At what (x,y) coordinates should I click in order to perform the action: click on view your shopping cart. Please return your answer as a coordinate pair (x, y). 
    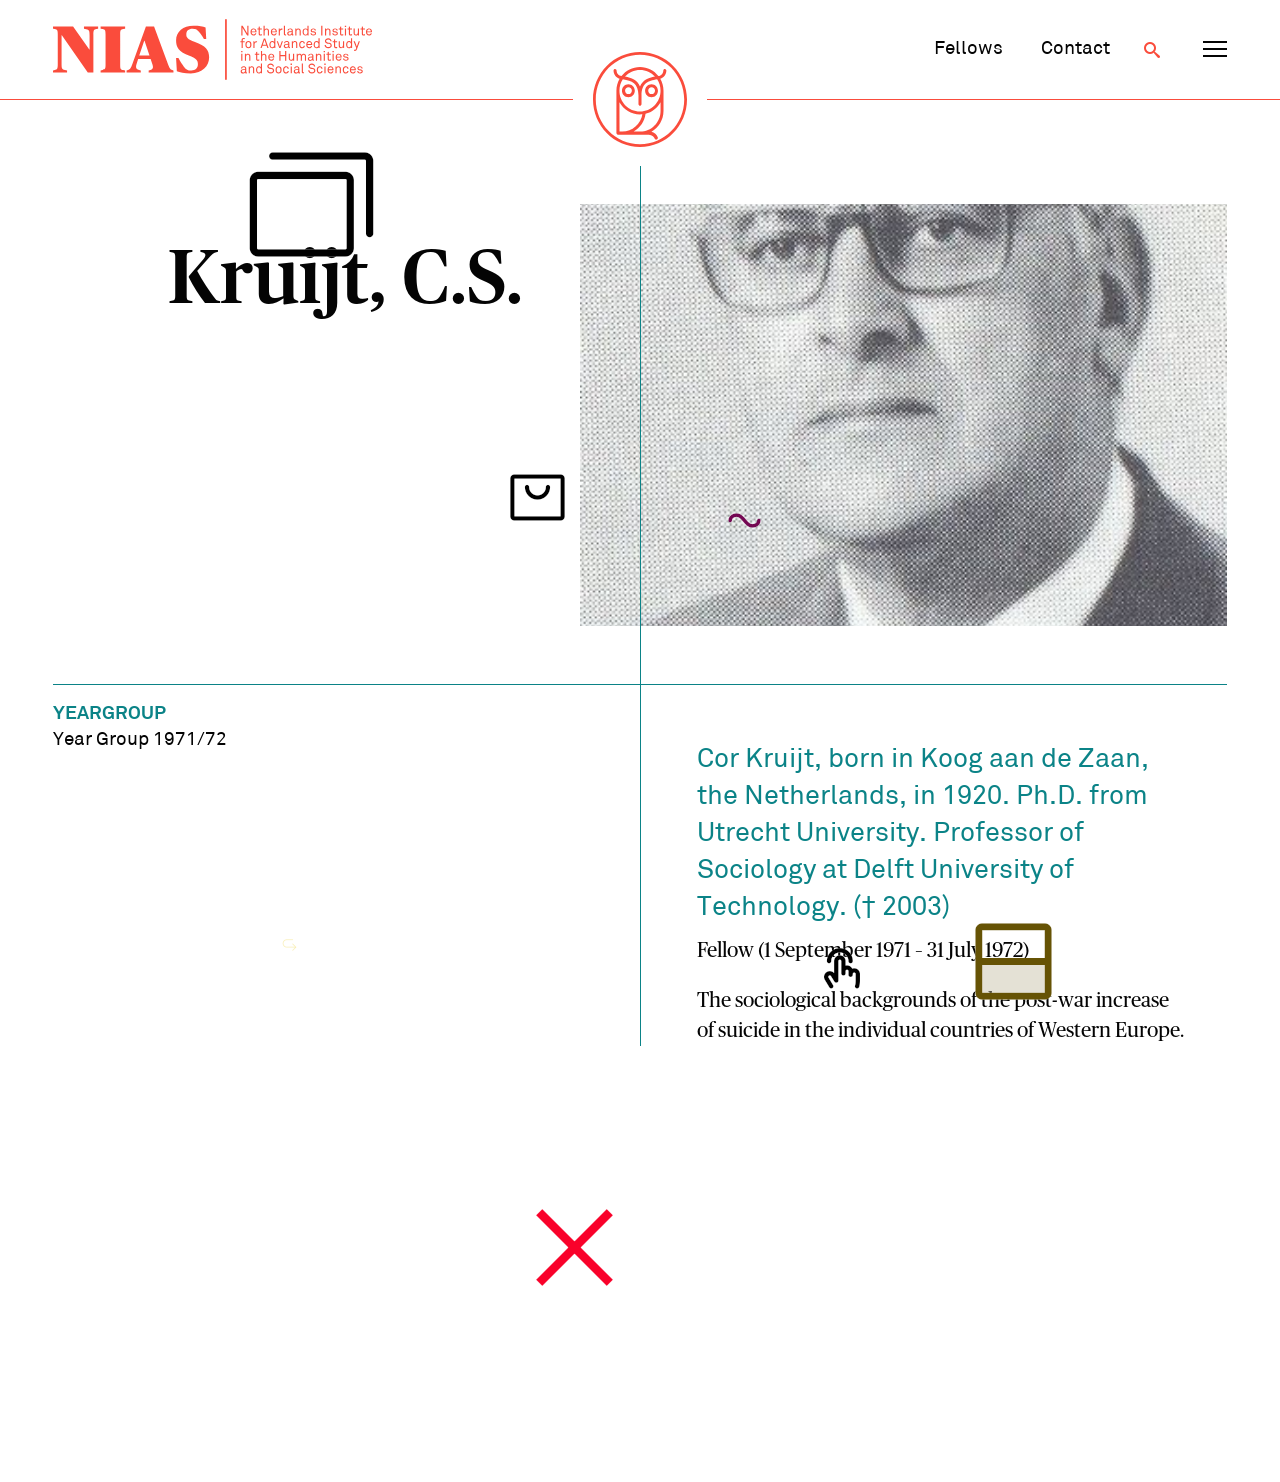
    Looking at the image, I should click on (537, 497).